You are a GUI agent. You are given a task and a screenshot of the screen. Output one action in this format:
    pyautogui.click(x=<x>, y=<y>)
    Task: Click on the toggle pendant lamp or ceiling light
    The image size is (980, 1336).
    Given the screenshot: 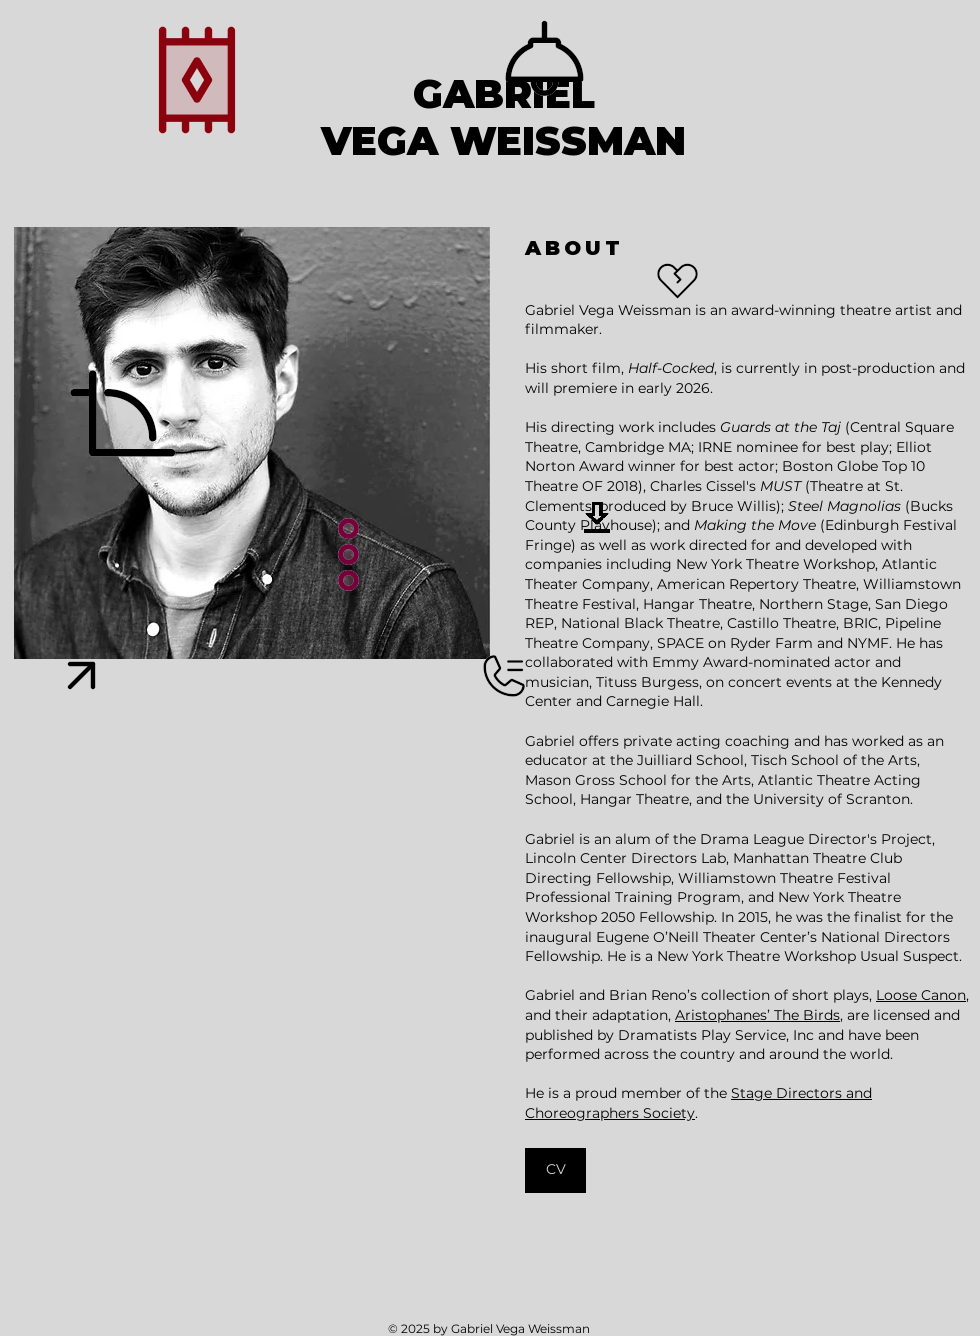 What is the action you would take?
    pyautogui.click(x=544, y=62)
    